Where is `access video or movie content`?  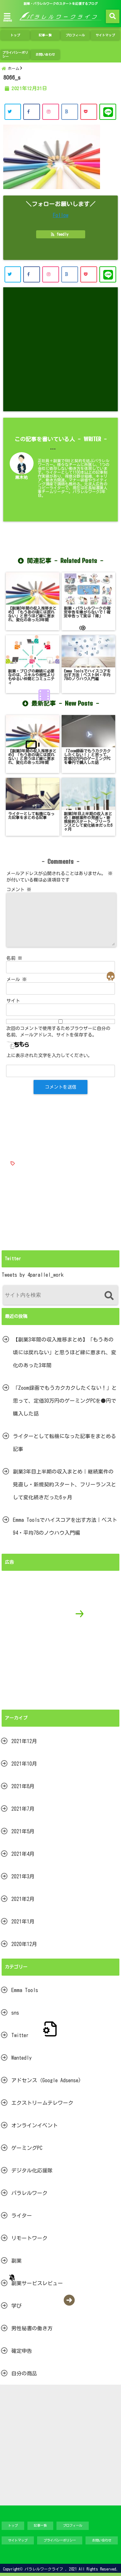
access video or movie content is located at coordinates (44, 695).